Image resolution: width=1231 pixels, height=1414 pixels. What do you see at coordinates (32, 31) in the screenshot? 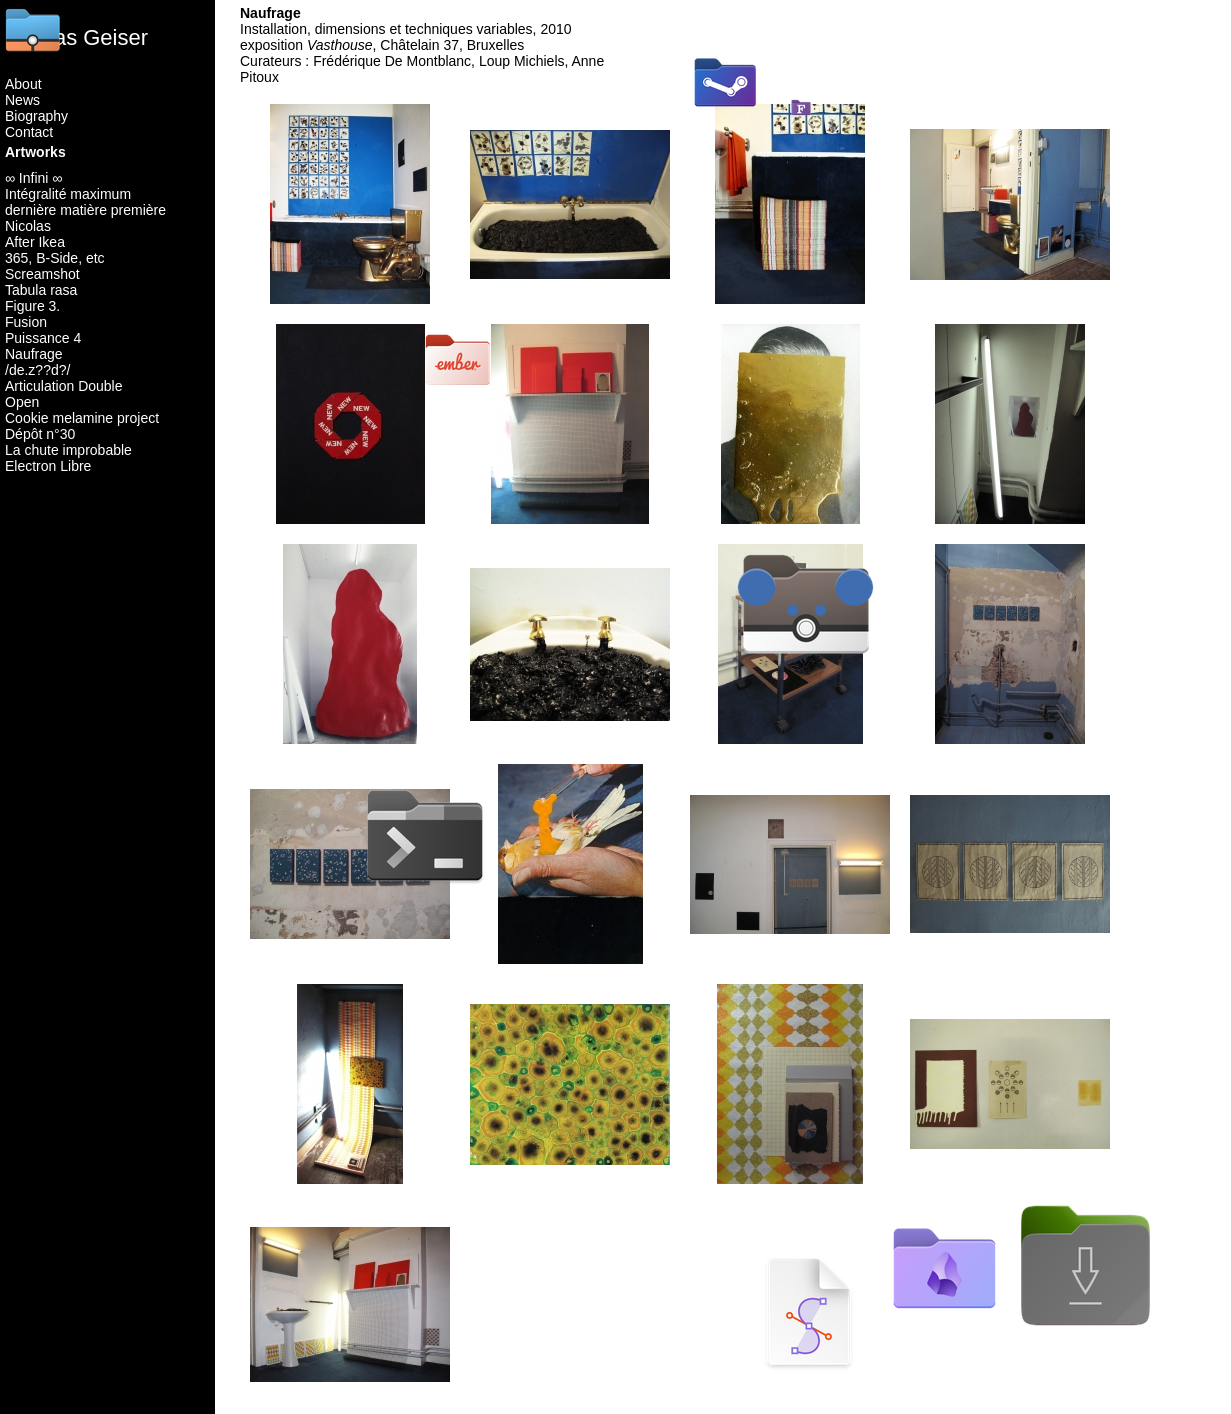
I see `folder containing pokémon typing game files` at bounding box center [32, 31].